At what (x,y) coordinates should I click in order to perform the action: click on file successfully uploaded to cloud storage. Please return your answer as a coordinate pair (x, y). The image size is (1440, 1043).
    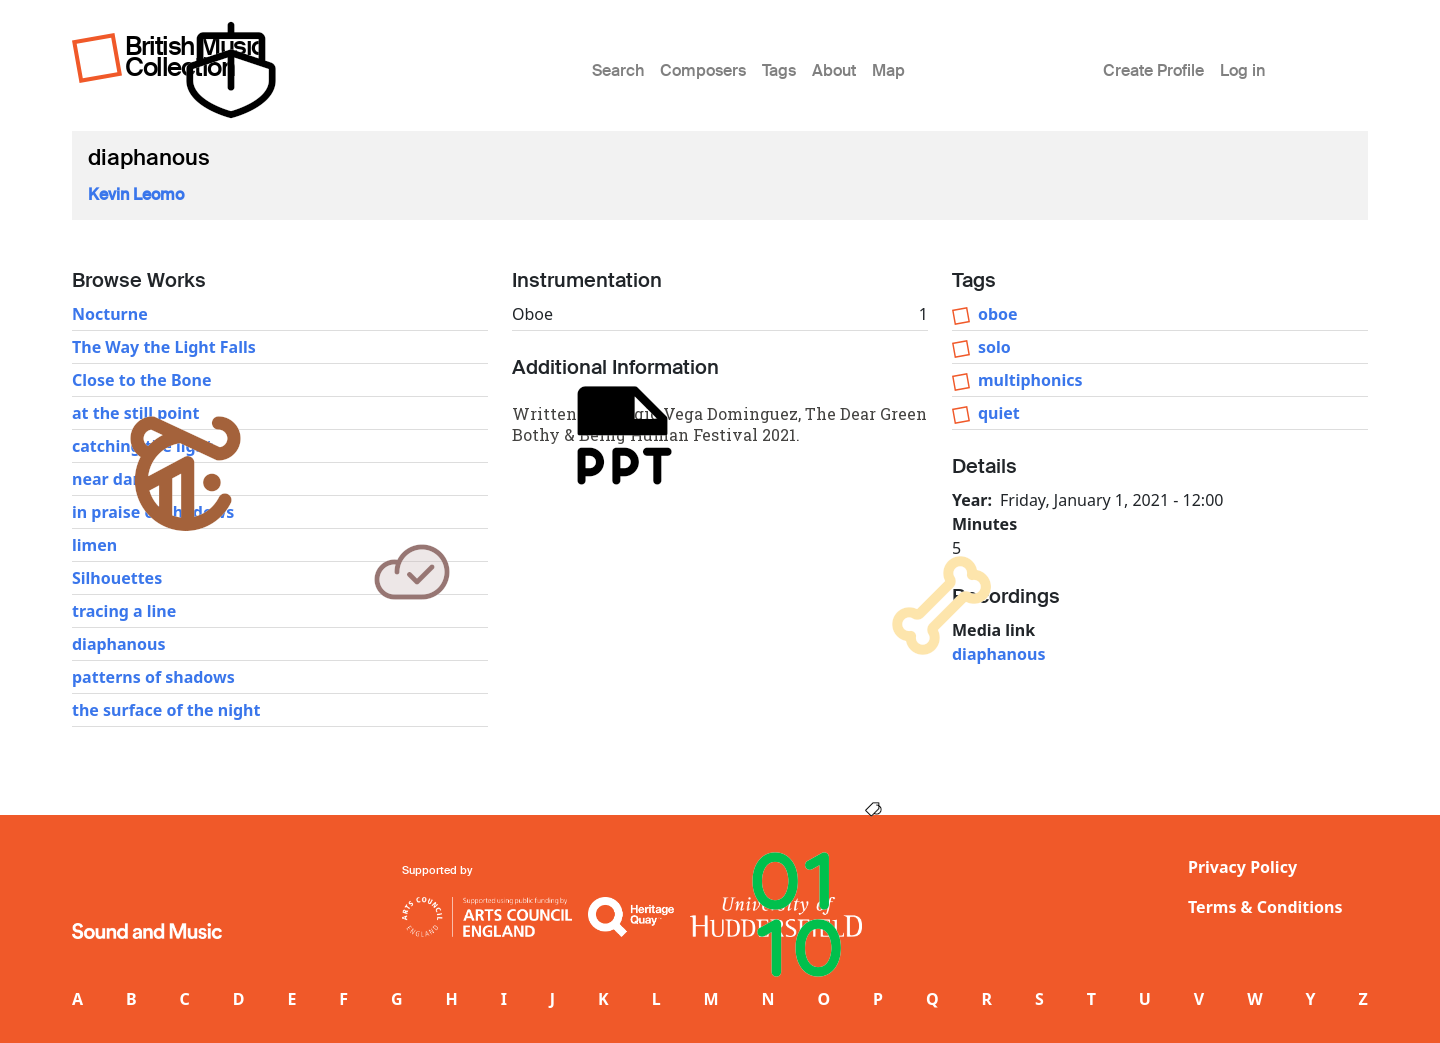
    Looking at the image, I should click on (412, 572).